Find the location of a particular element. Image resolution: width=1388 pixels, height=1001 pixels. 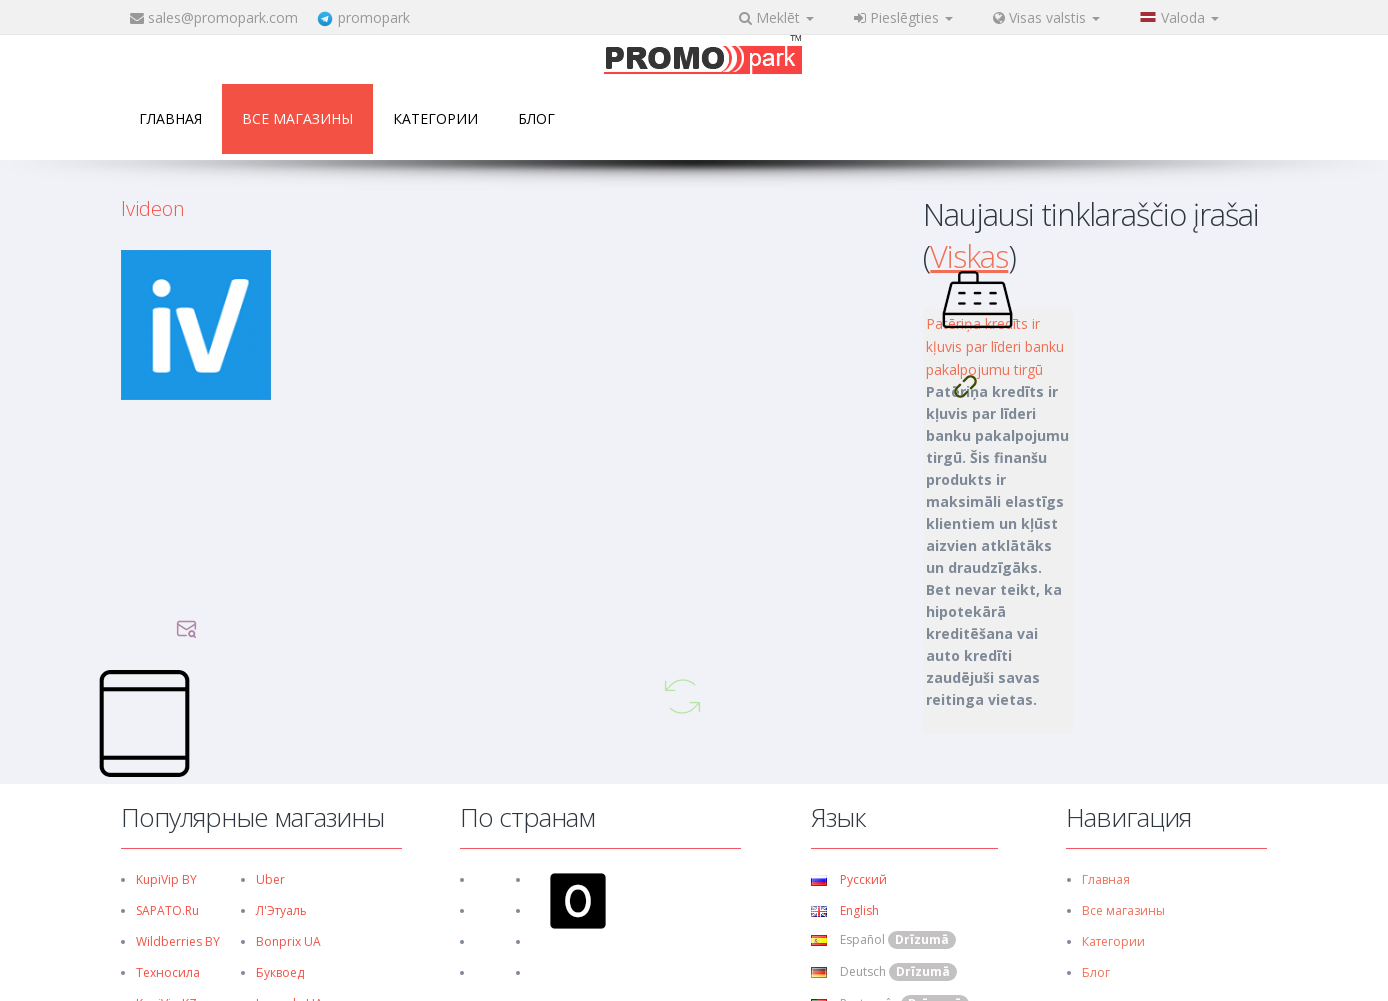

refresh or reload content is located at coordinates (682, 696).